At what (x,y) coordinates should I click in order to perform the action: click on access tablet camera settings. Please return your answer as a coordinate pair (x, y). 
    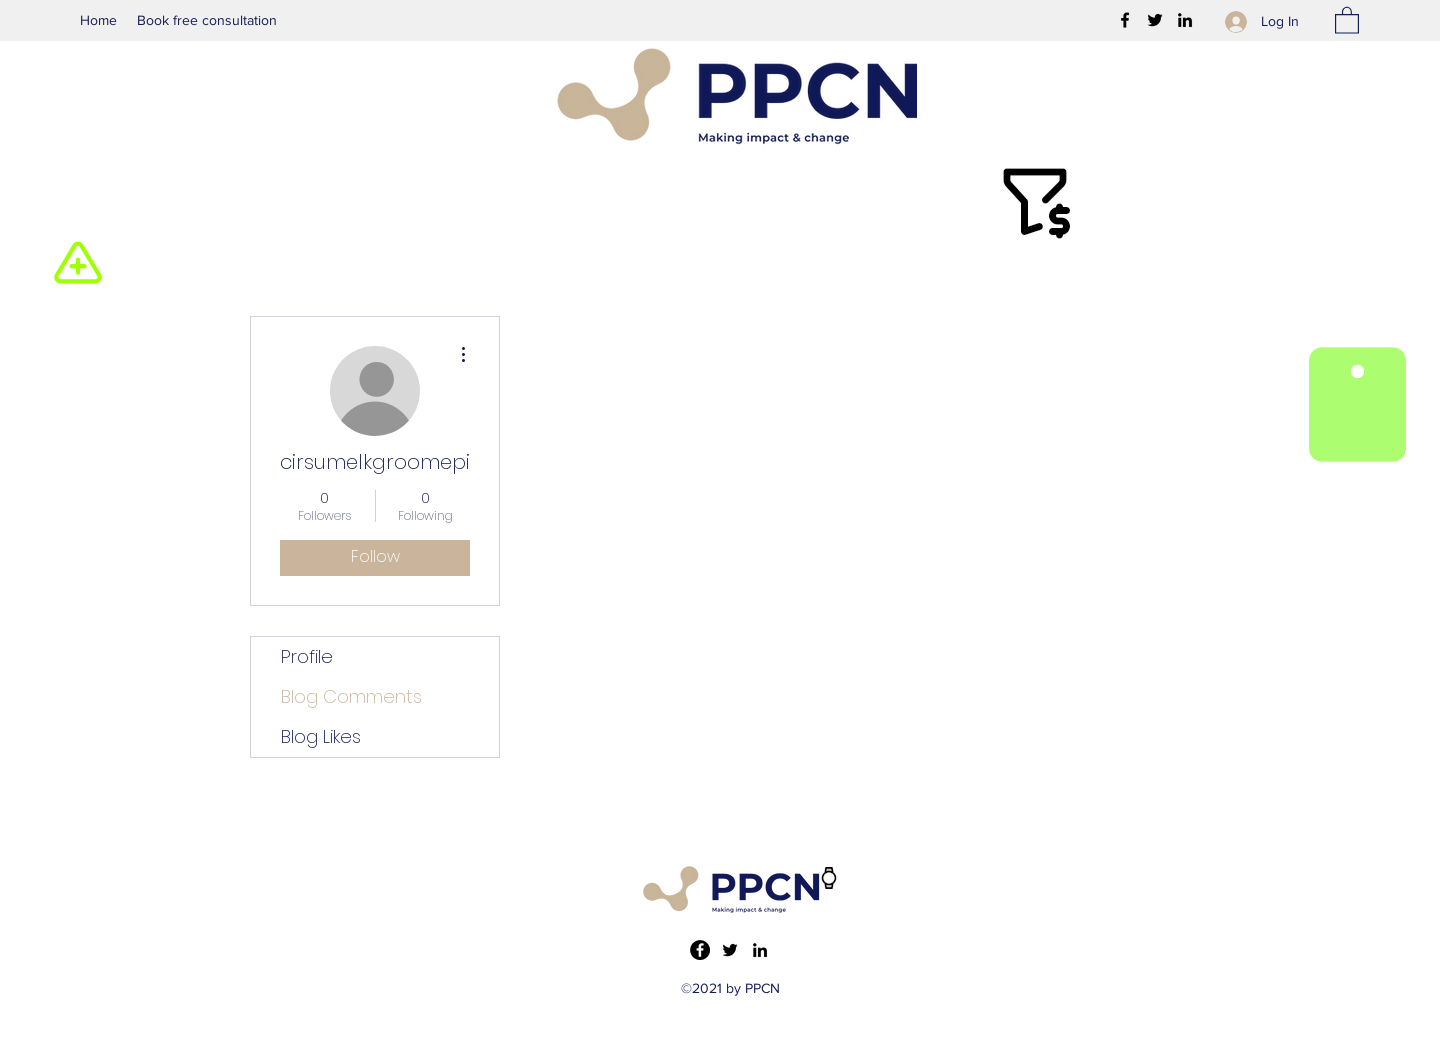
    Looking at the image, I should click on (1357, 404).